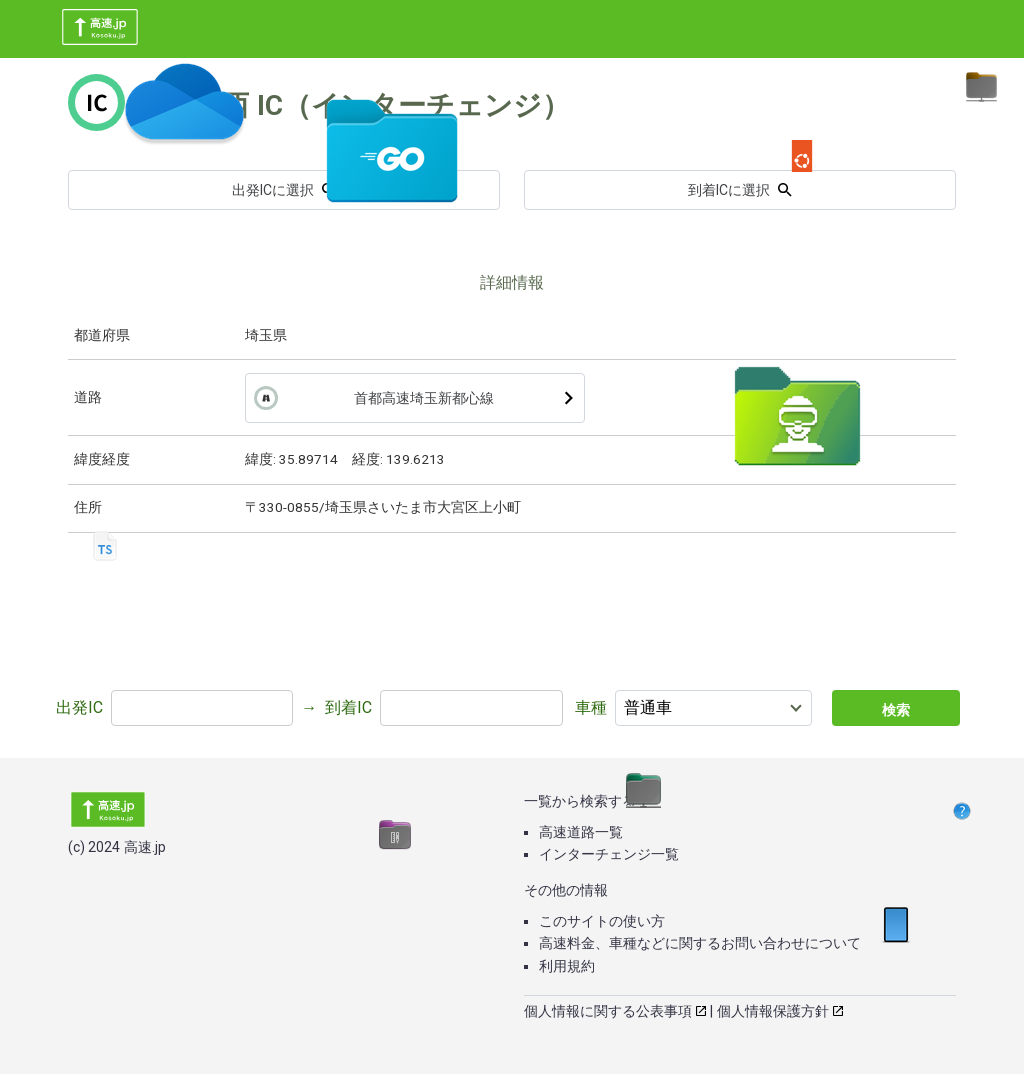 The height and width of the screenshot is (1074, 1024). What do you see at coordinates (797, 419) in the screenshot?
I see `open folder for VR or augmented reality projects` at bounding box center [797, 419].